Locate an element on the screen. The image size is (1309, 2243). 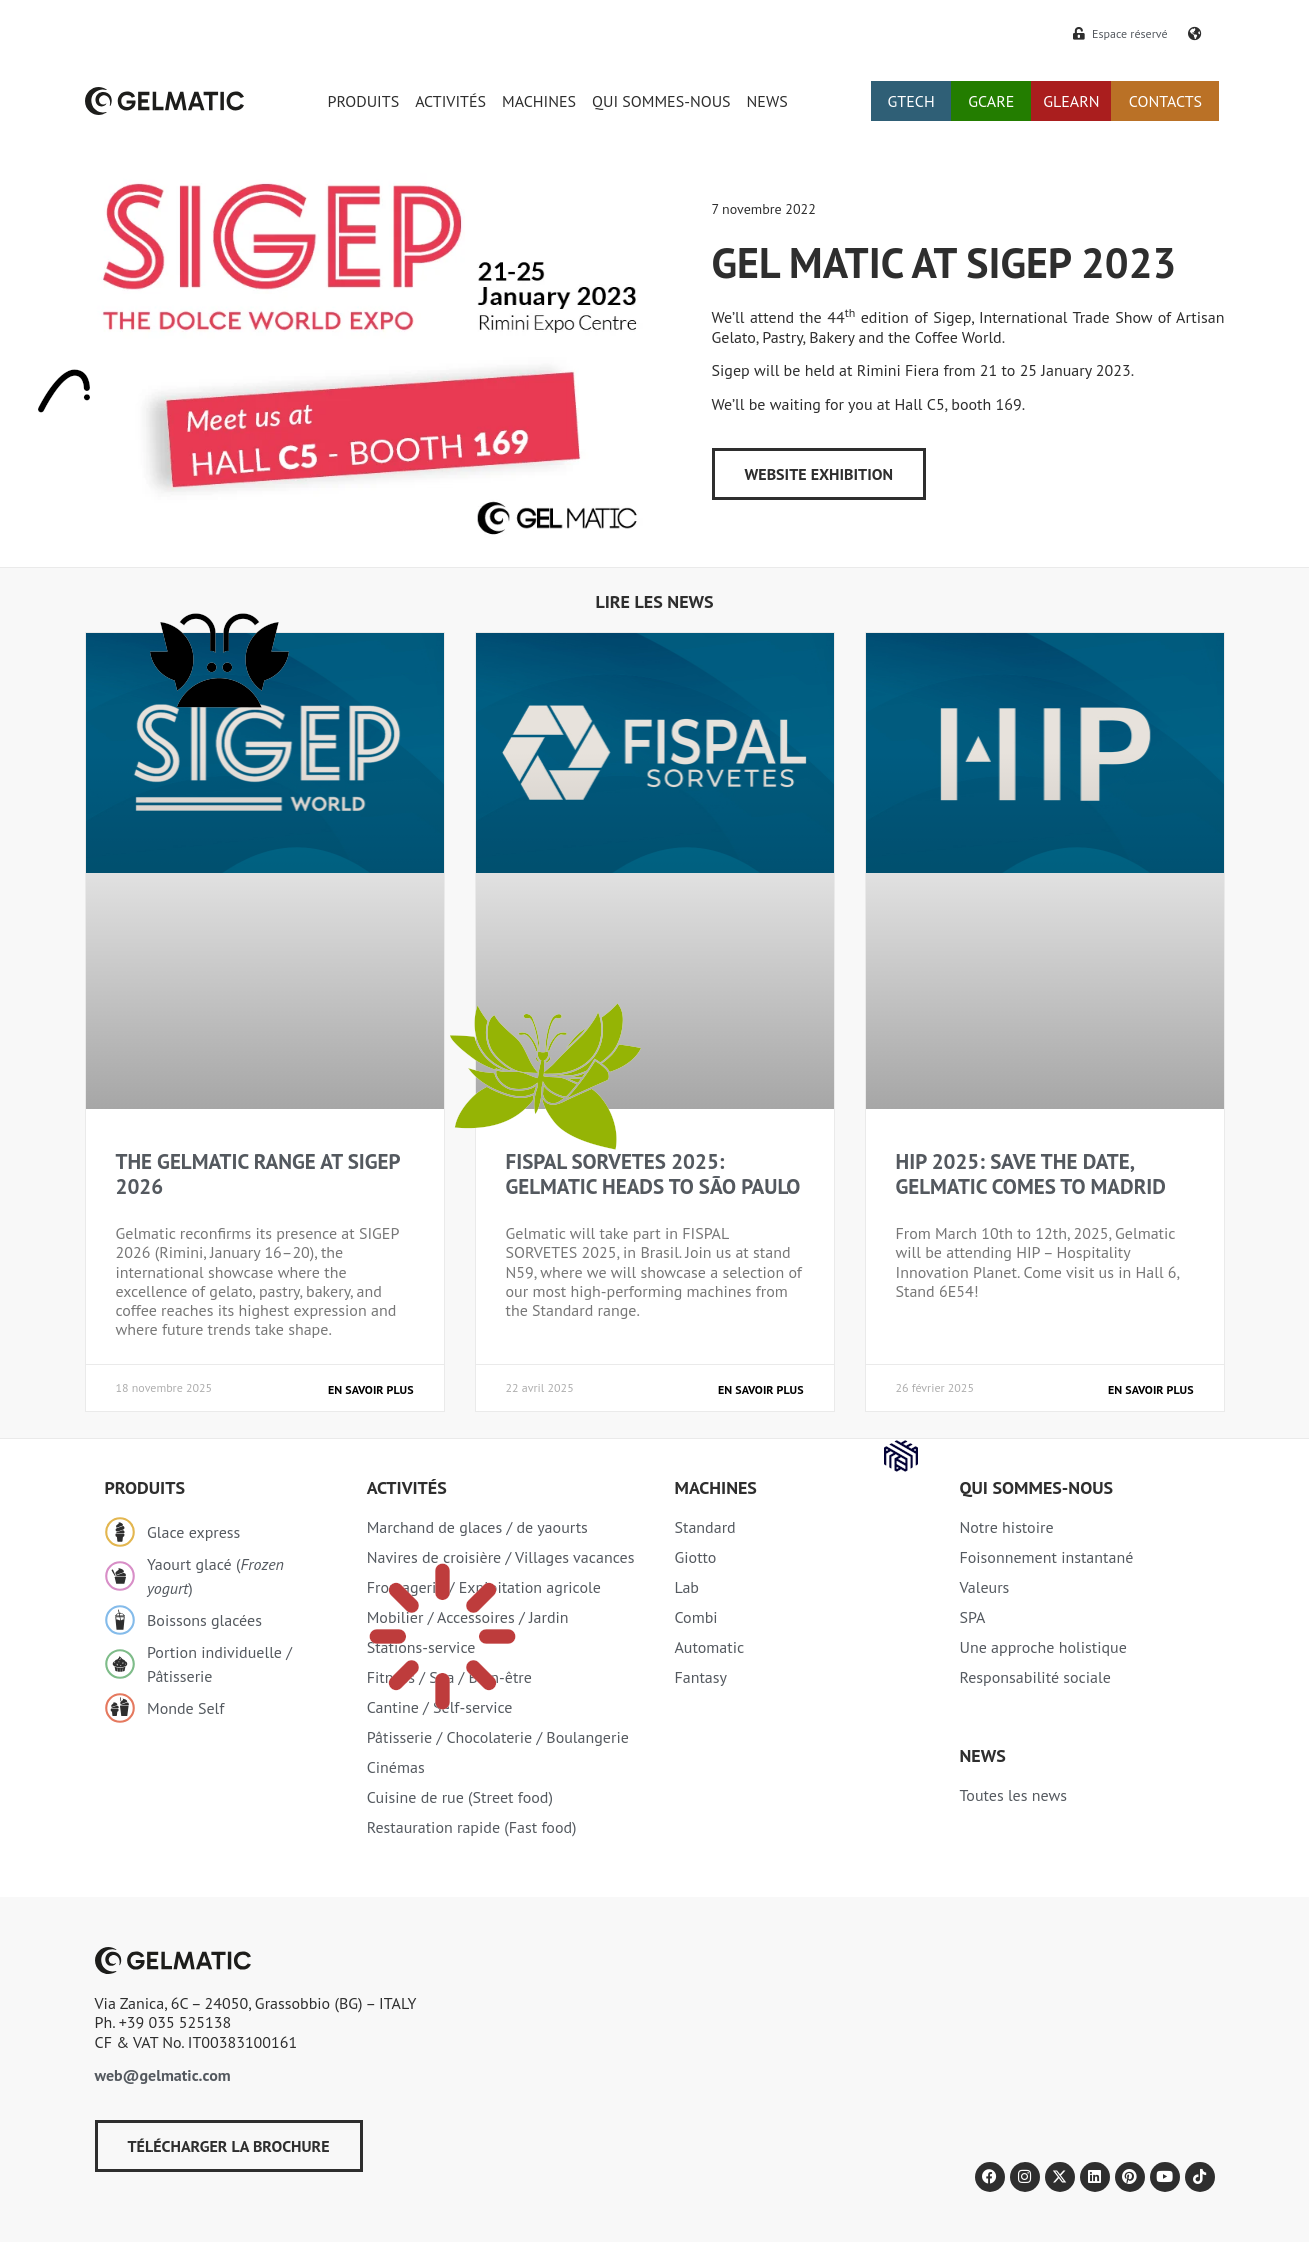
open archicad application is located at coordinates (64, 391).